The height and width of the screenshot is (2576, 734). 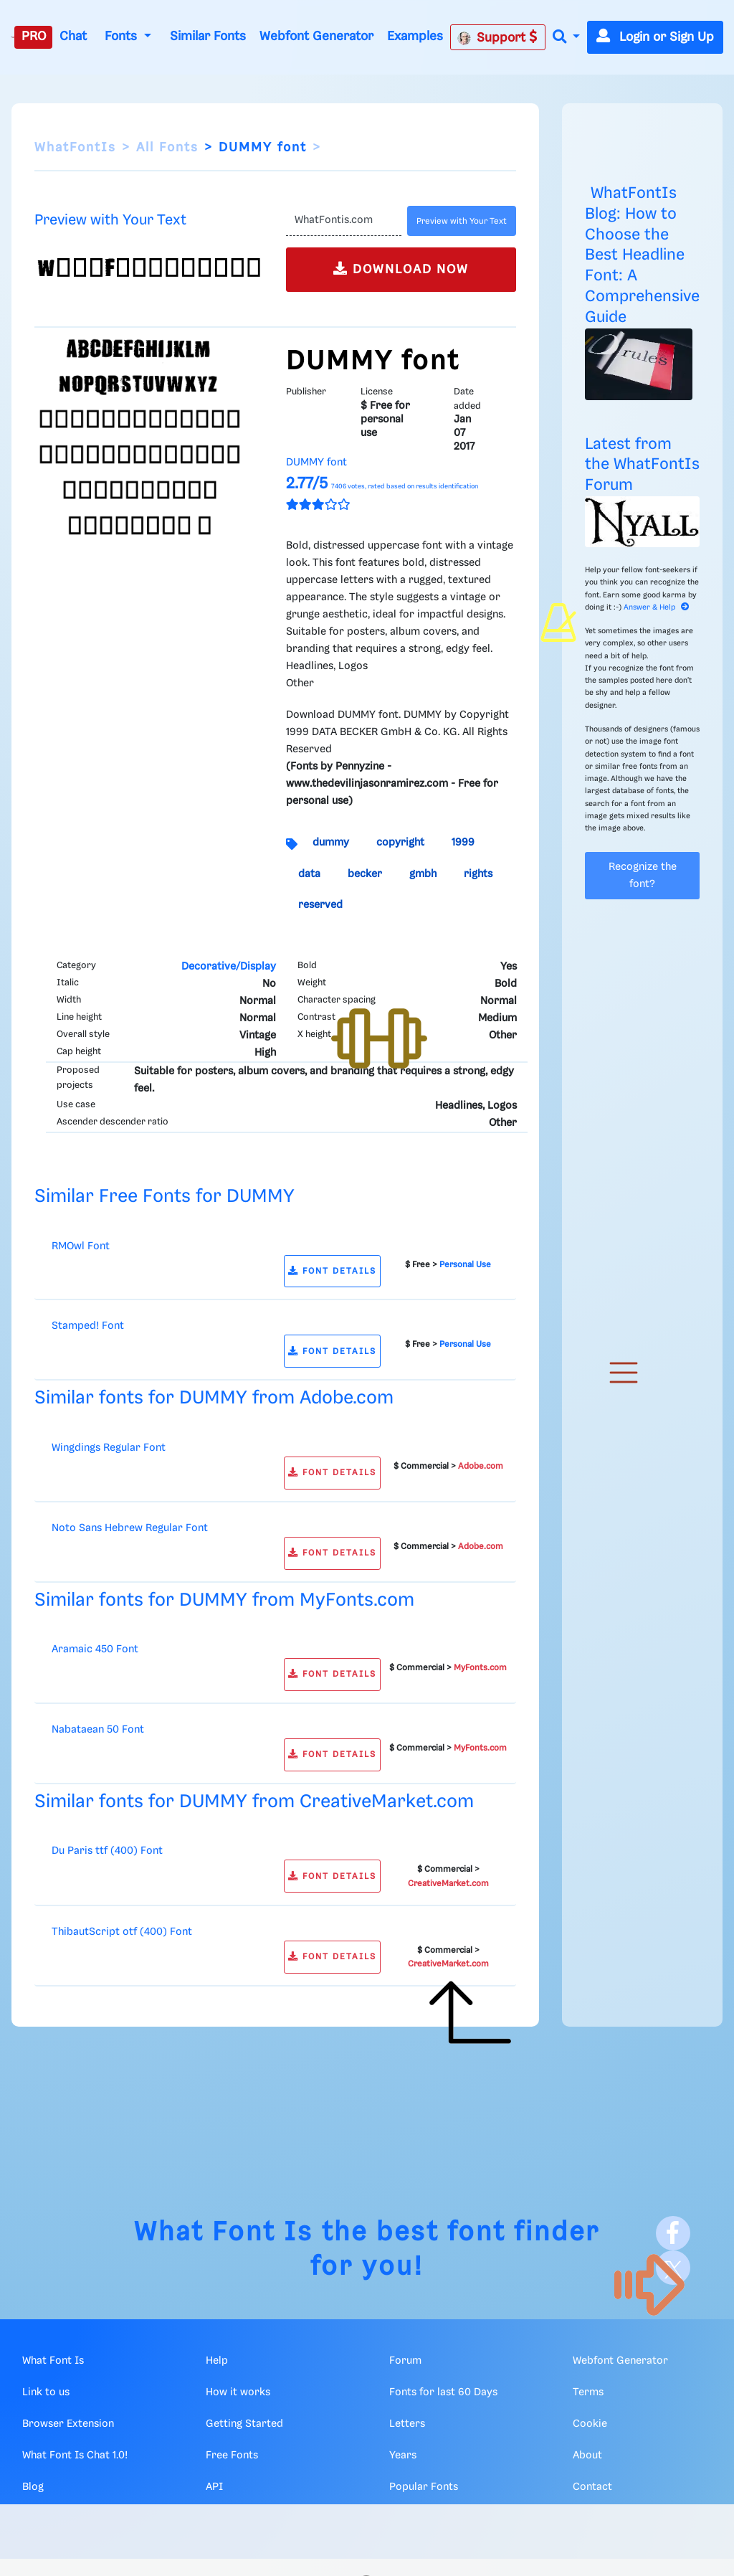 What do you see at coordinates (650, 2285) in the screenshot?
I see `skip forward or advance to next item` at bounding box center [650, 2285].